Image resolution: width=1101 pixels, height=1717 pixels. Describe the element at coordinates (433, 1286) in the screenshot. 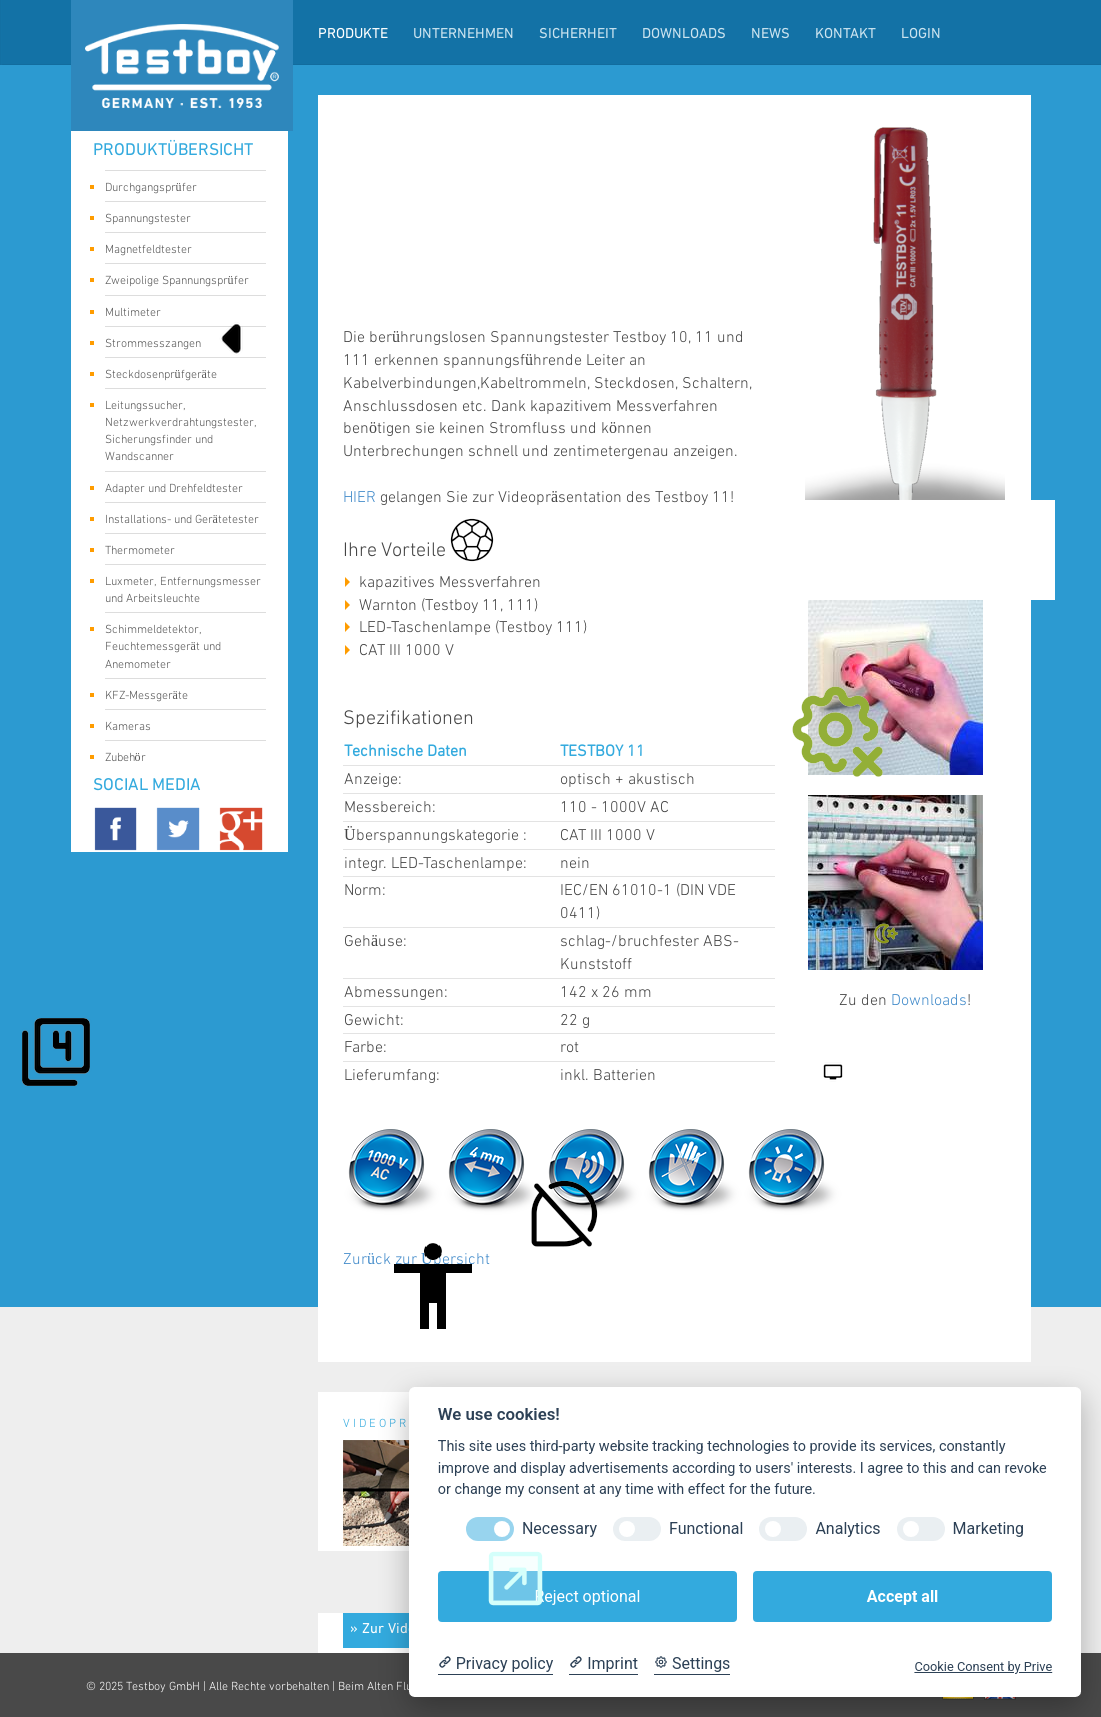

I see `access accessibility settings` at that location.